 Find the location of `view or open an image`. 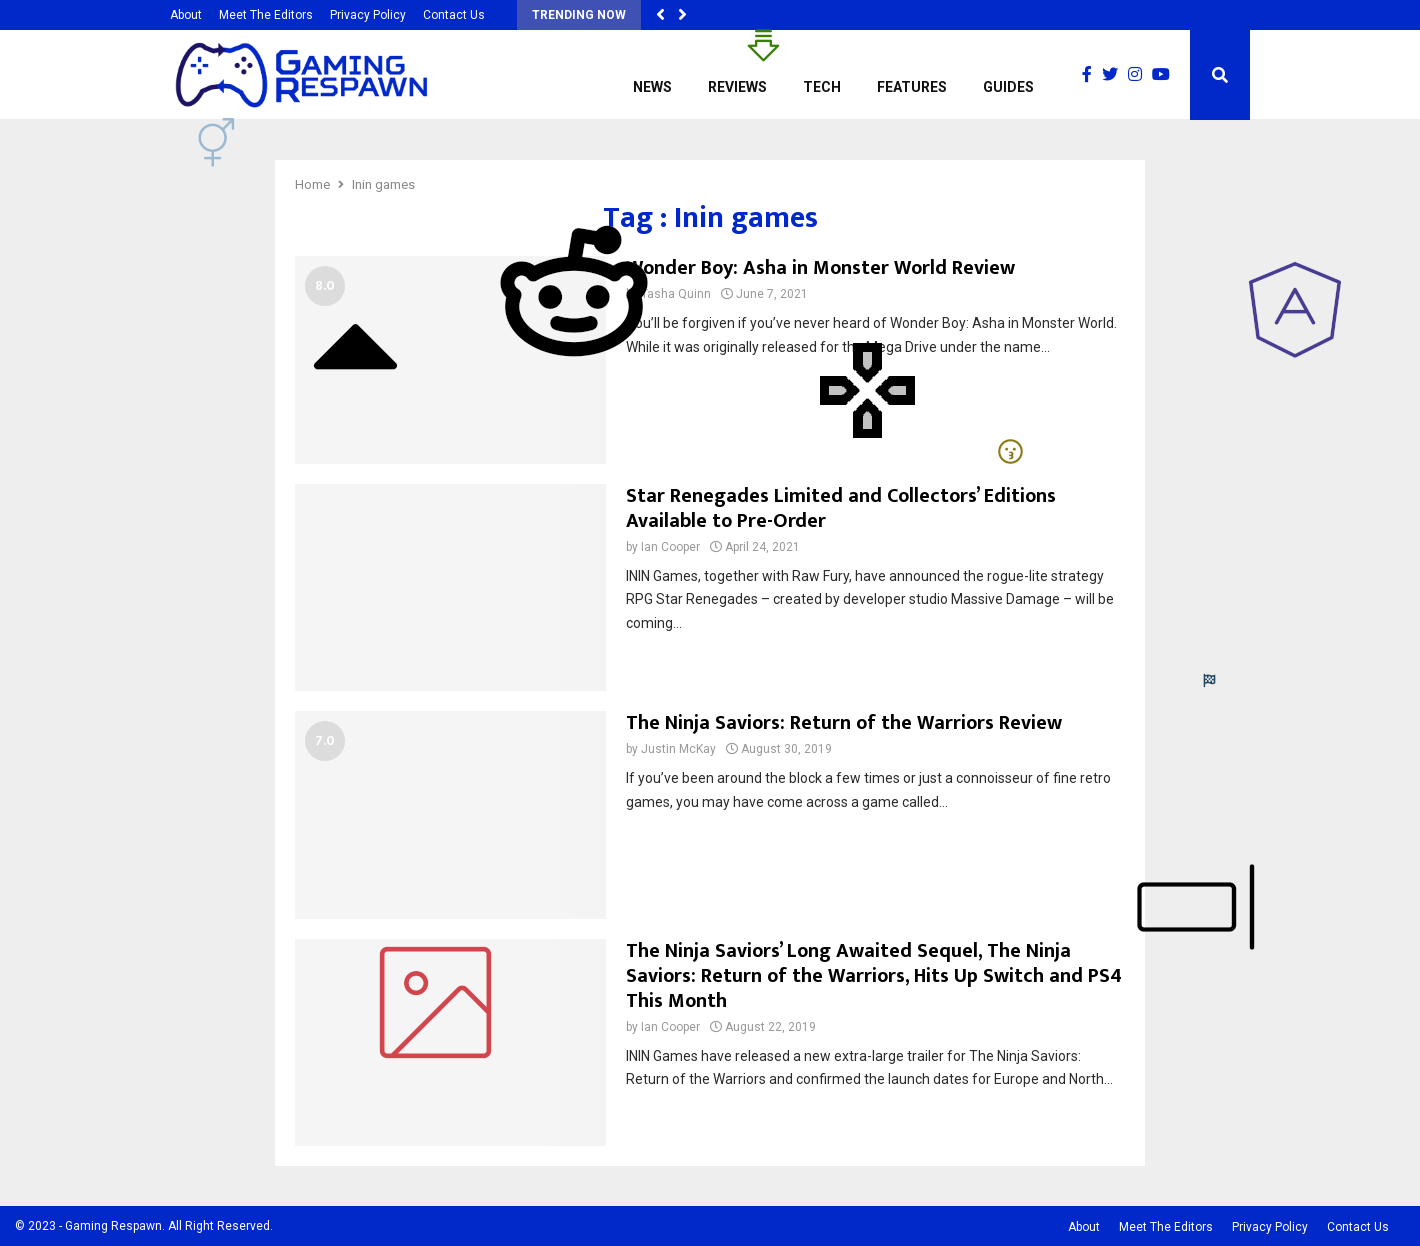

view or open an image is located at coordinates (435, 1002).